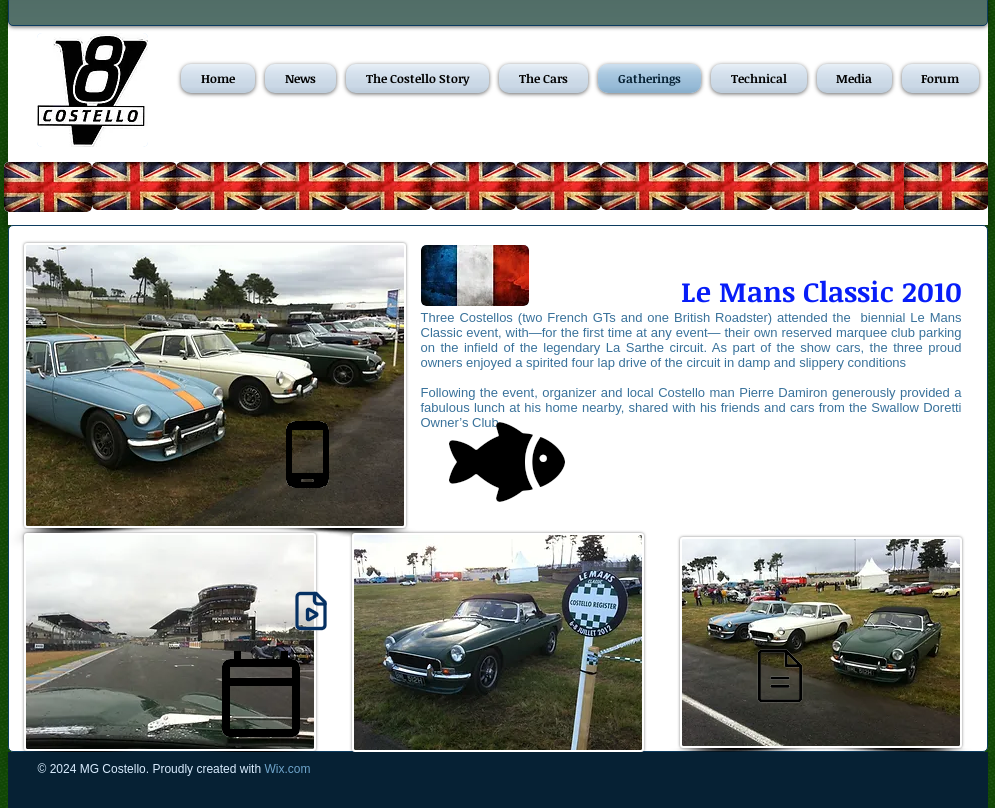  Describe the element at coordinates (311, 611) in the screenshot. I see `play a video file` at that location.